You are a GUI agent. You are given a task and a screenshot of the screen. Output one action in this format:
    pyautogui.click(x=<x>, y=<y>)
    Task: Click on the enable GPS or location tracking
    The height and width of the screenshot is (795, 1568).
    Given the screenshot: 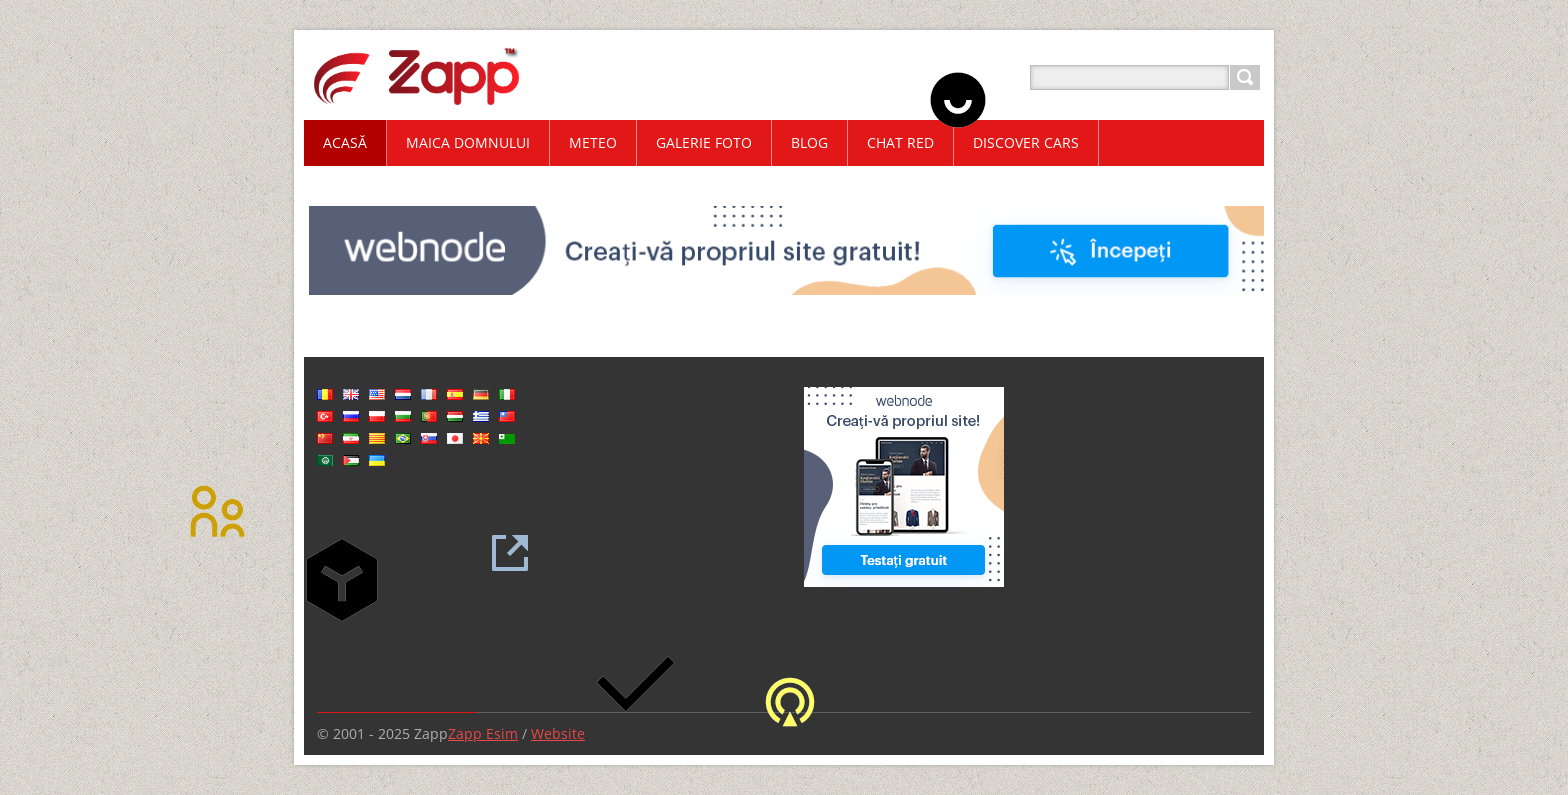 What is the action you would take?
    pyautogui.click(x=790, y=702)
    